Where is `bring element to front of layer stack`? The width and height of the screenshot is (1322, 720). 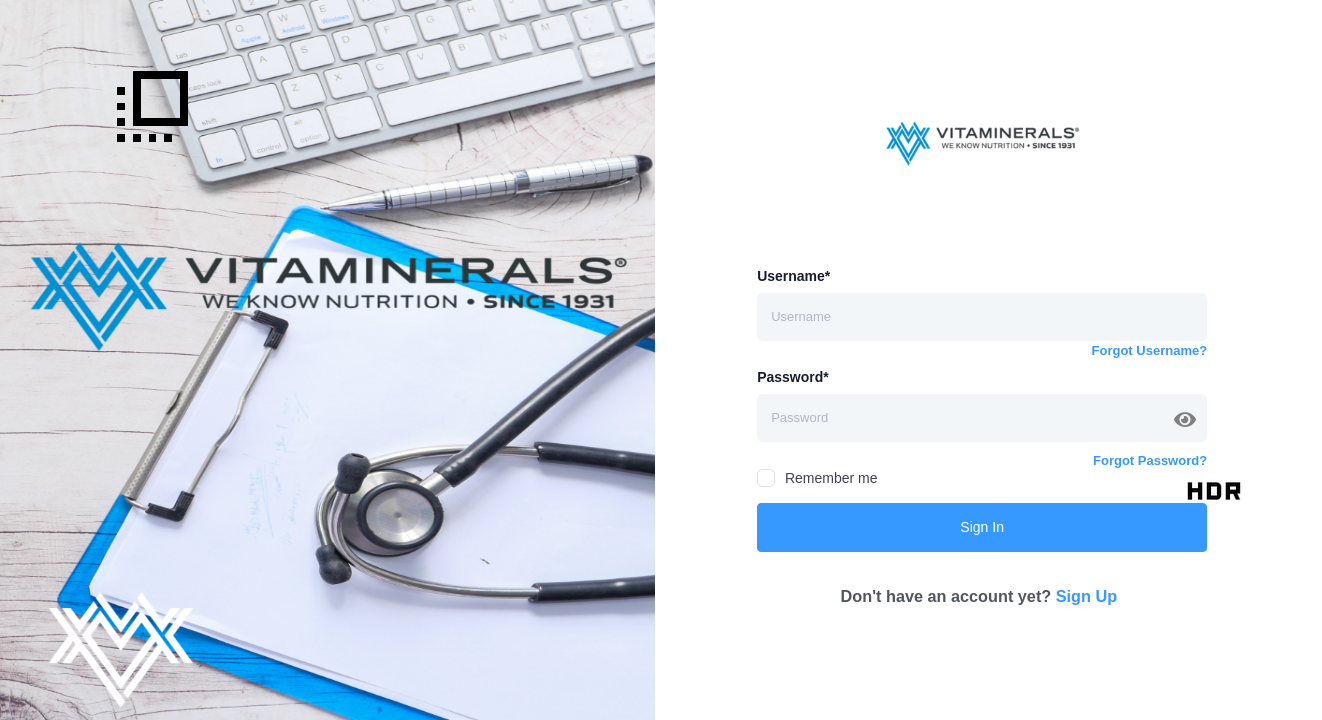
bring element to front of layer stack is located at coordinates (152, 106).